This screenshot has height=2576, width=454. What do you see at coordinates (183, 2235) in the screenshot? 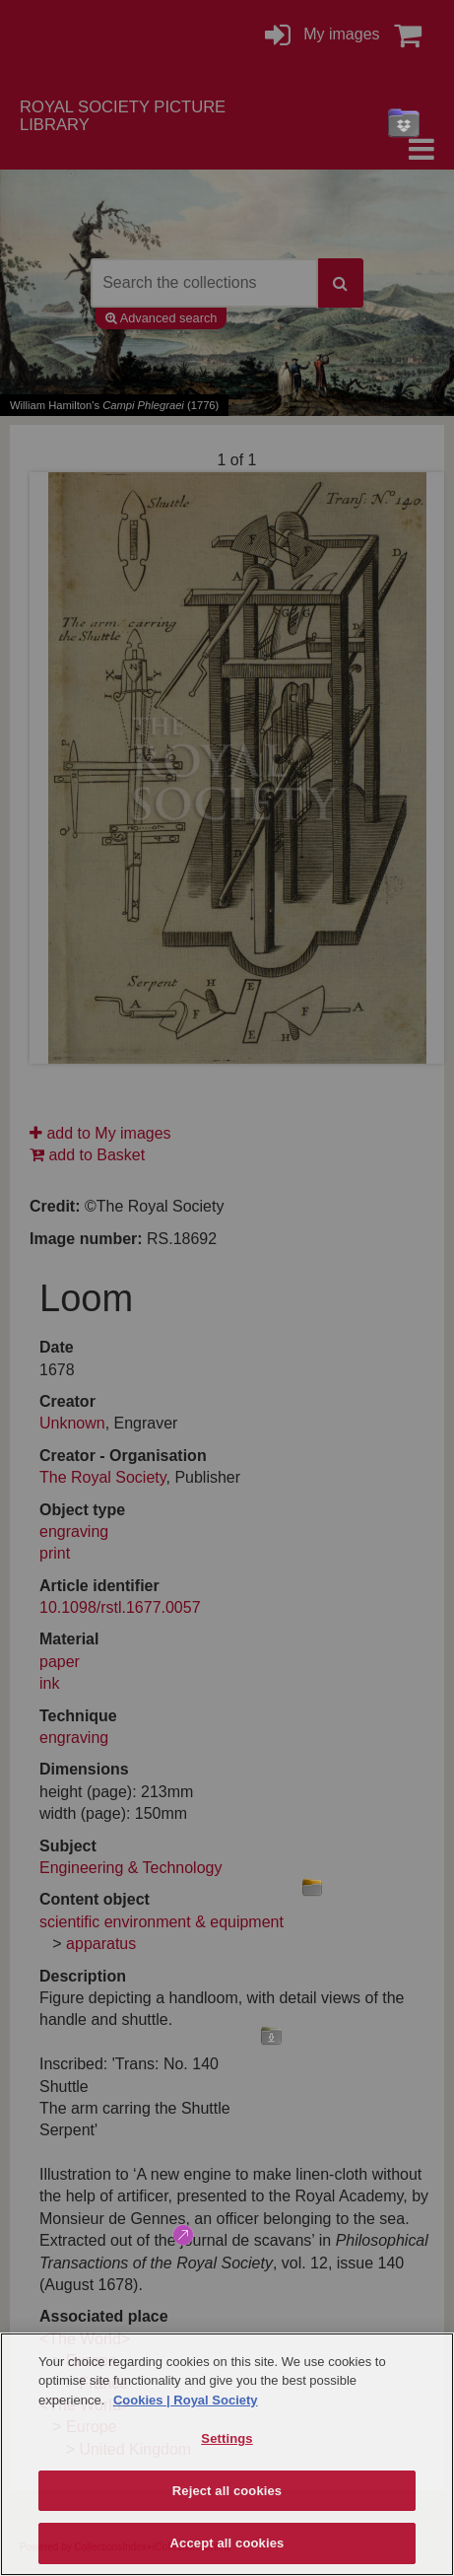
I see `indicates a symbolic link or shortcut to another file` at bounding box center [183, 2235].